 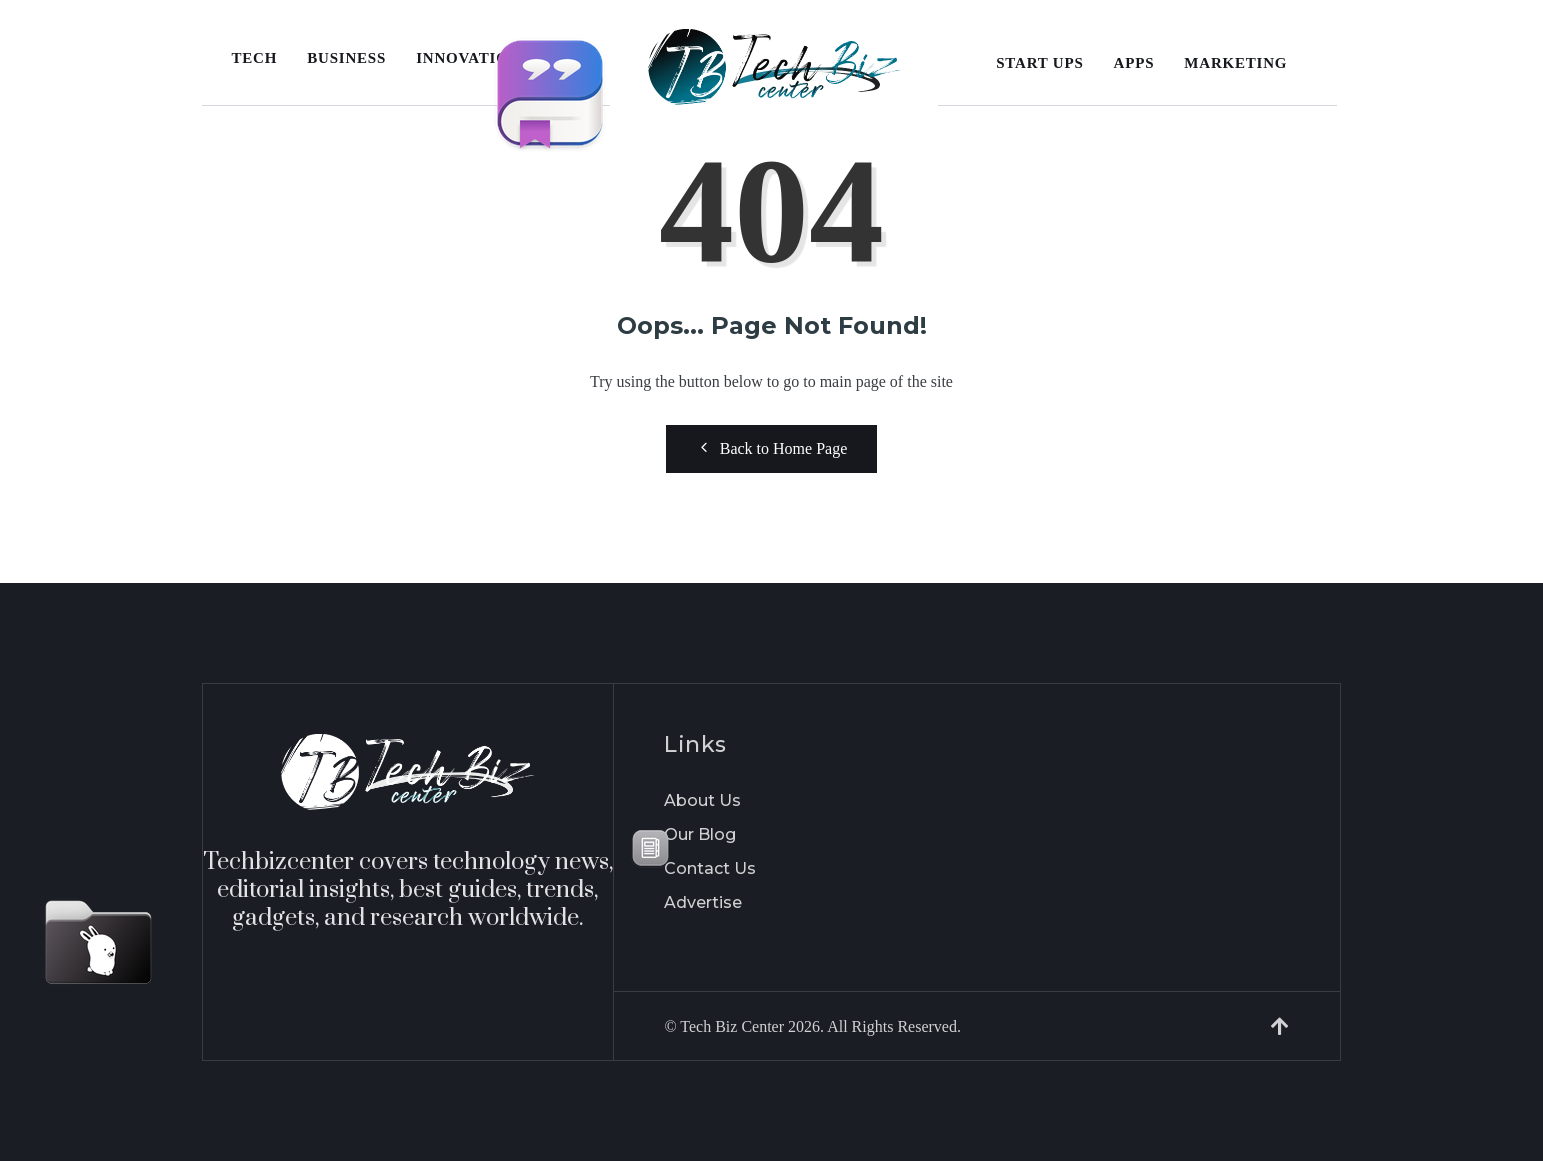 I want to click on folder containing Plan 9 operating system files, so click(x=98, y=945).